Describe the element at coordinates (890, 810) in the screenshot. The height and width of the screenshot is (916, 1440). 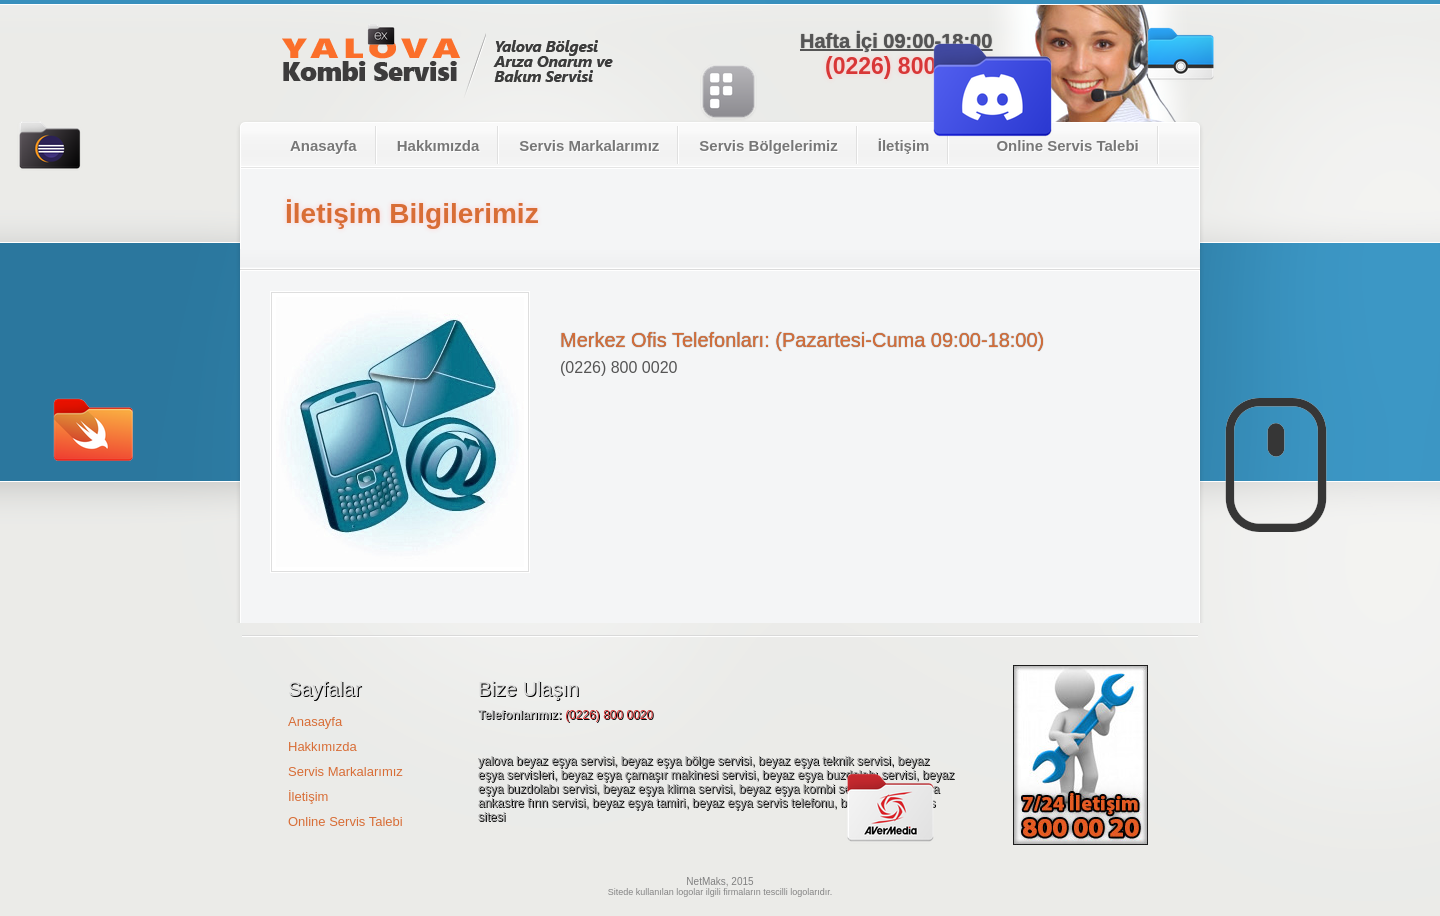
I see `open AverMedia application folder` at that location.